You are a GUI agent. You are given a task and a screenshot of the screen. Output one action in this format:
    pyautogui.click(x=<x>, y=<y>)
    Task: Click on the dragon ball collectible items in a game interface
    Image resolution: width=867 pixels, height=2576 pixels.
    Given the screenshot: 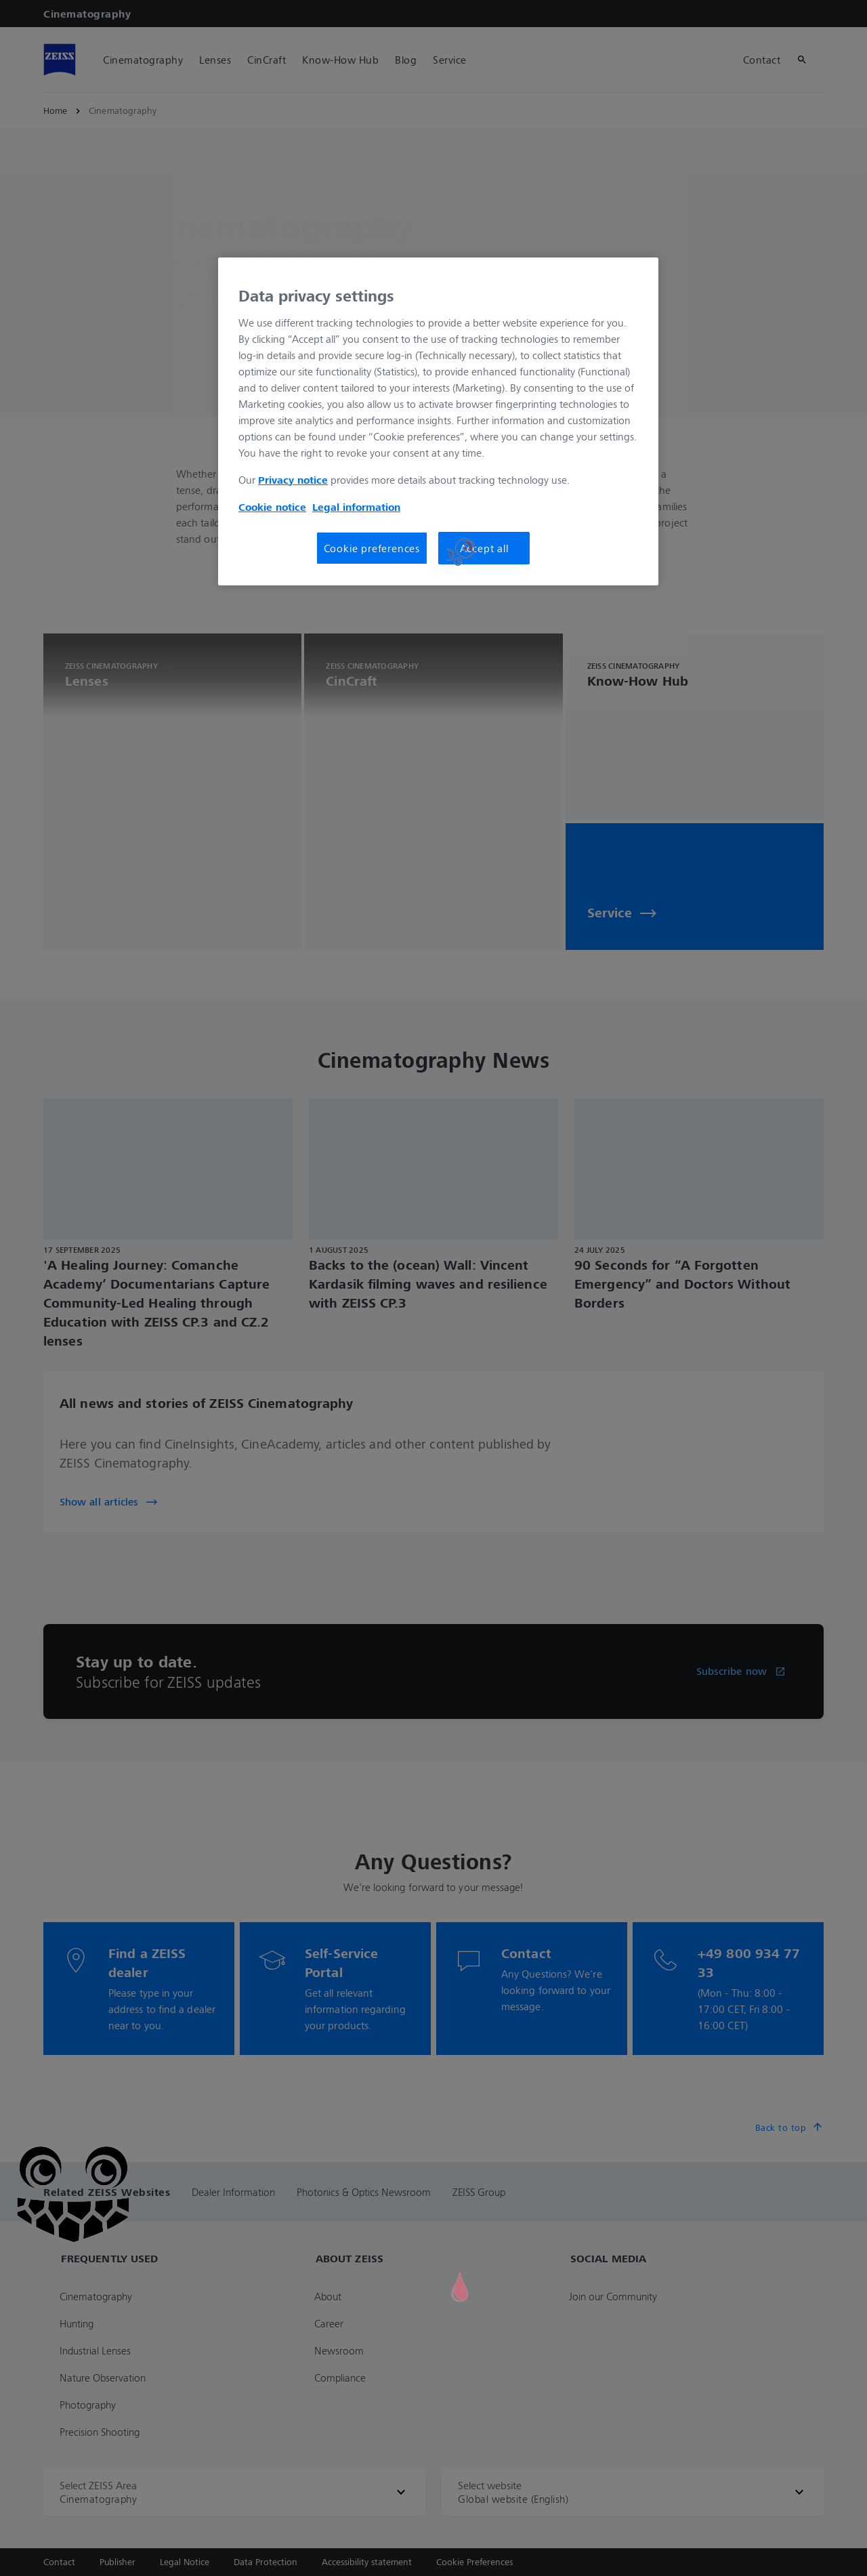 What is the action you would take?
    pyautogui.click(x=461, y=552)
    